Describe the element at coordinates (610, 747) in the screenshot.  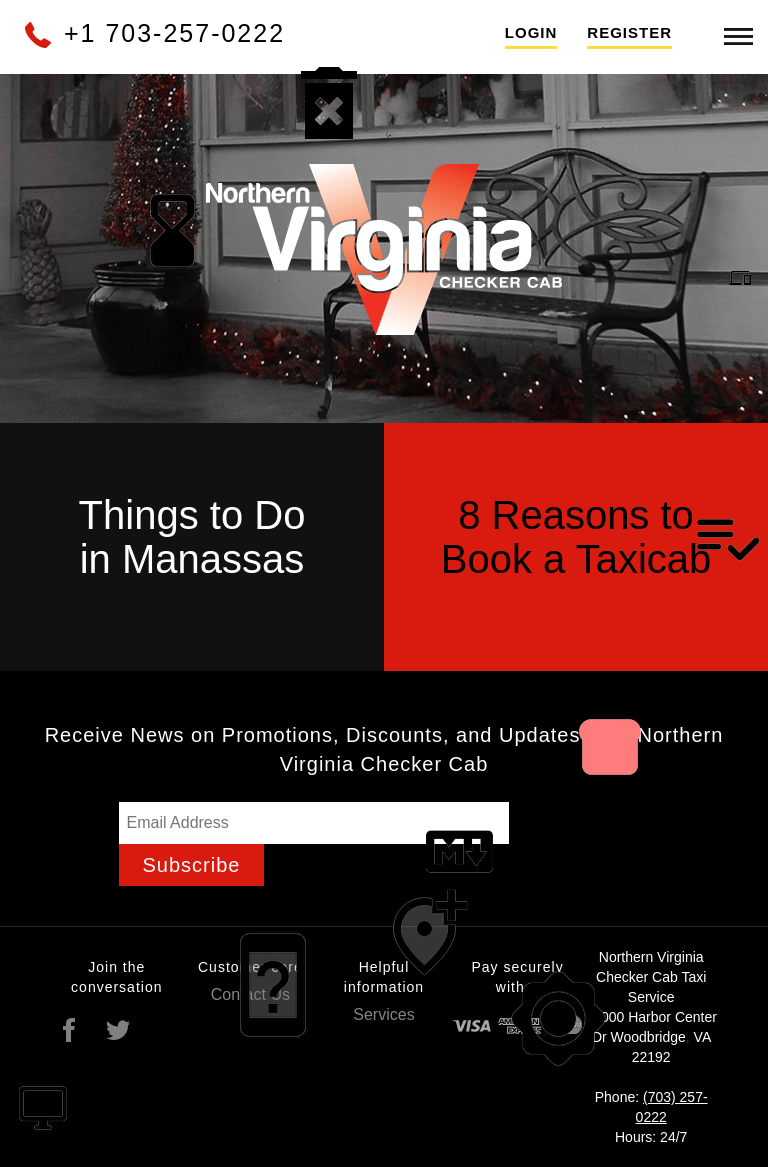
I see `browse bakery or bread products` at that location.